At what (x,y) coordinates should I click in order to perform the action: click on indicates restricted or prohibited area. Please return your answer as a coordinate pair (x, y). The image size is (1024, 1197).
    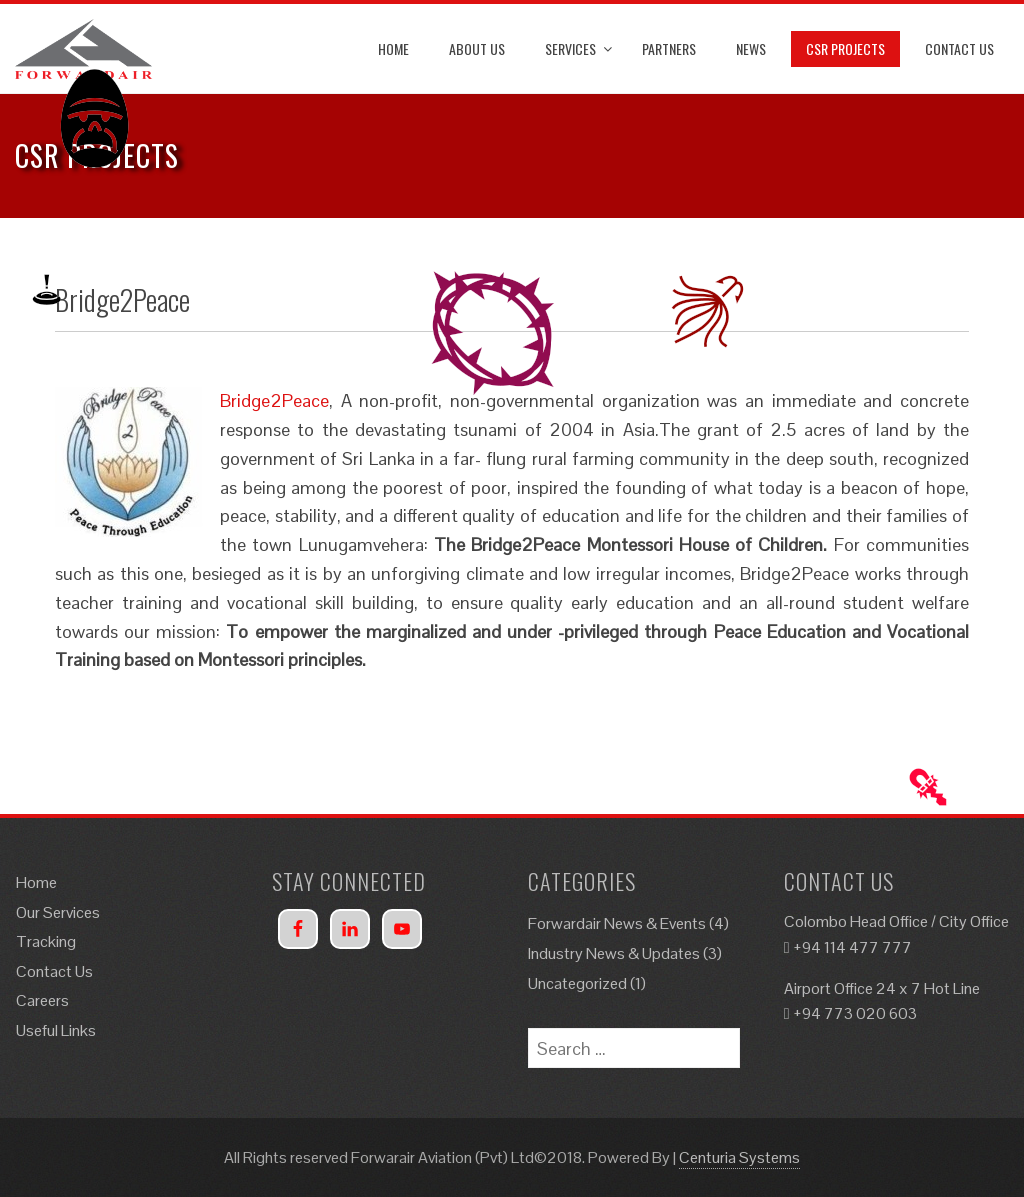
    Looking at the image, I should click on (493, 332).